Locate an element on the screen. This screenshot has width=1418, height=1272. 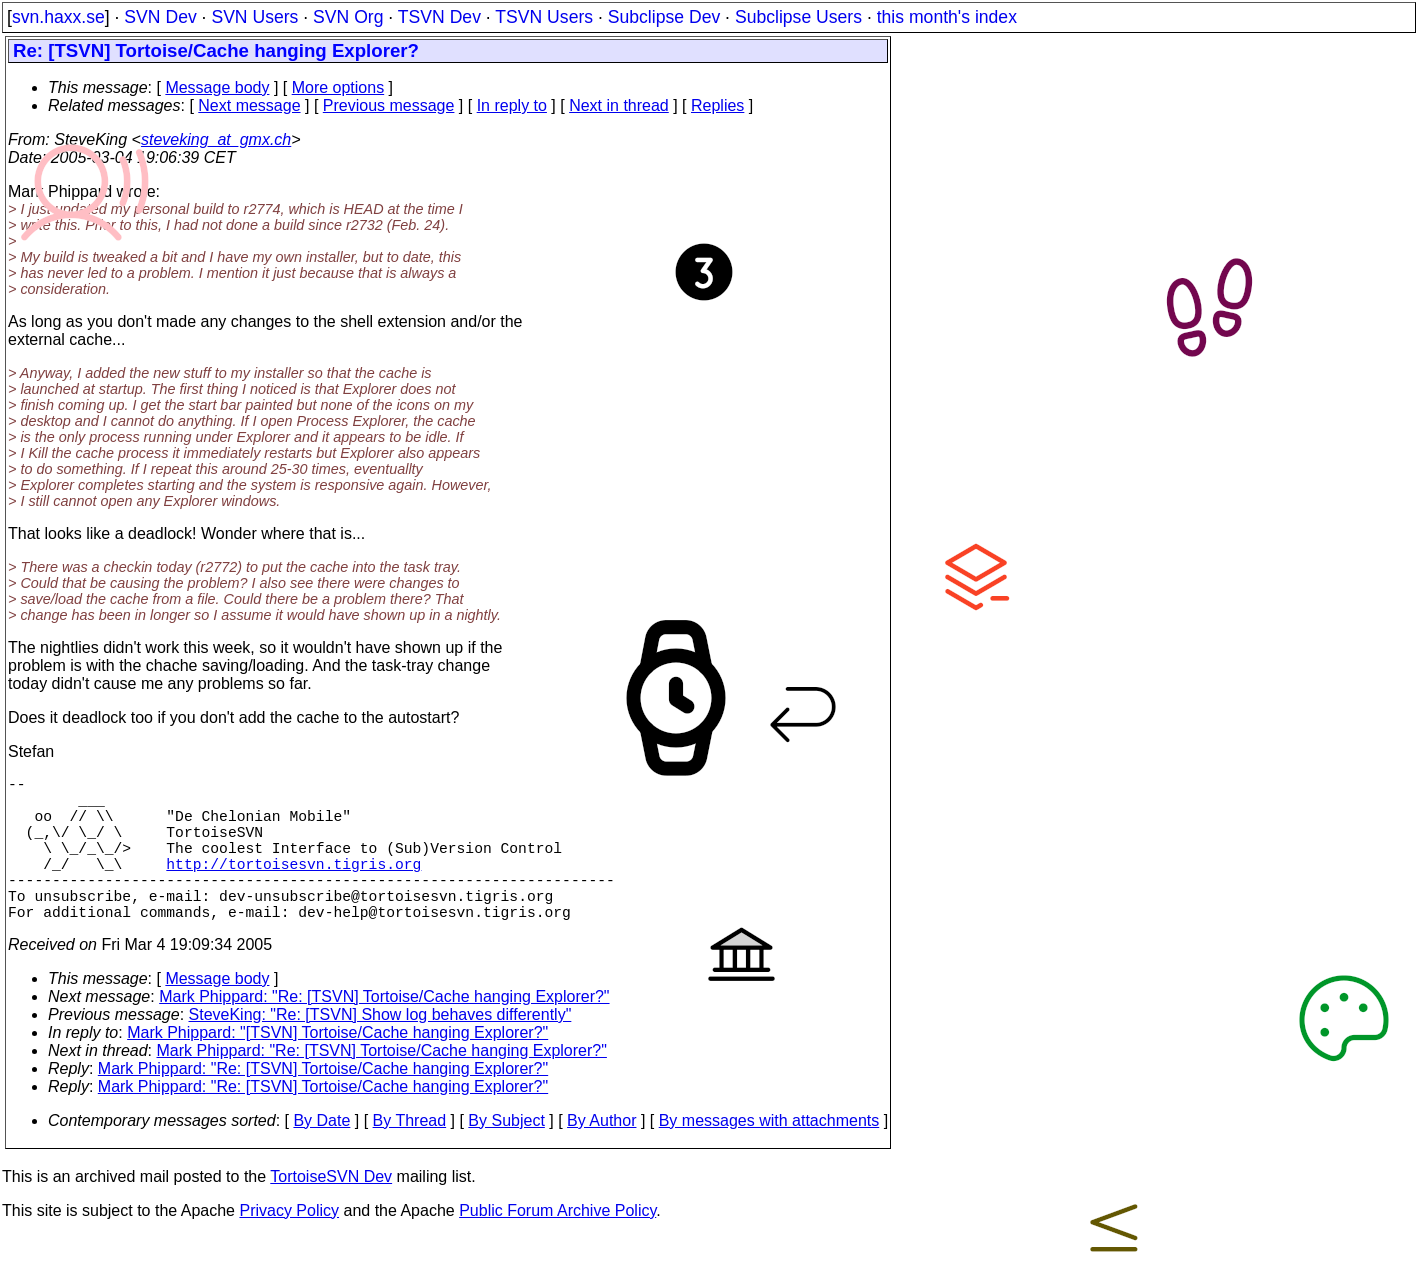
undo or go back to previous state is located at coordinates (803, 712).